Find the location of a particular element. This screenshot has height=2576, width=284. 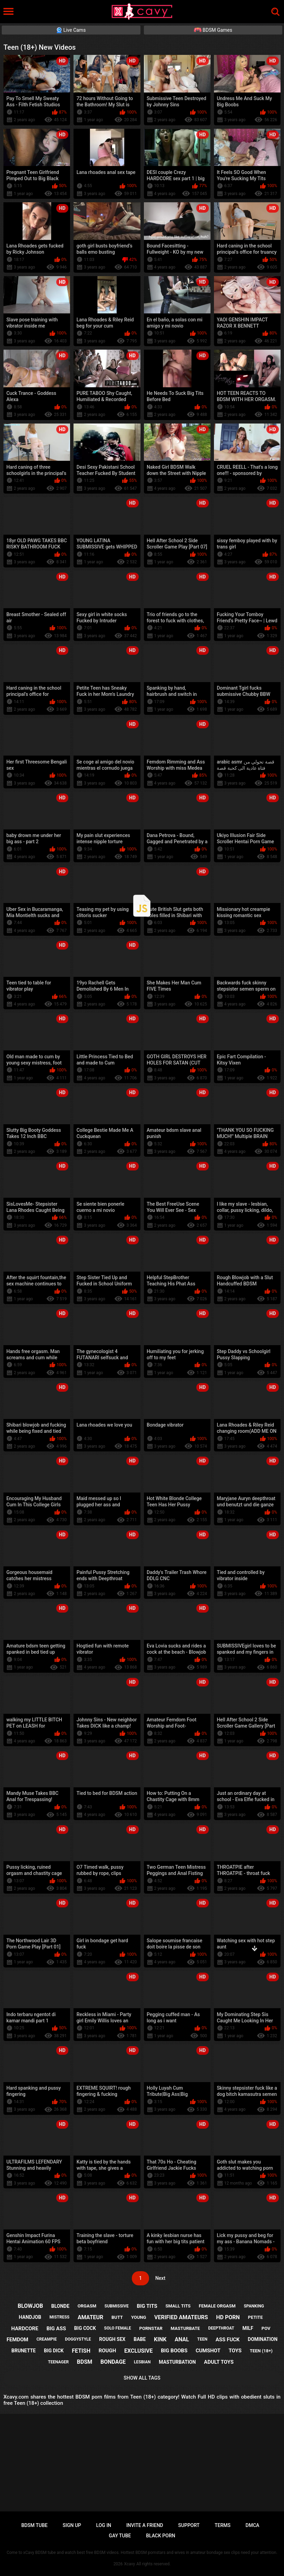

scroll down or view more content is located at coordinates (254, 1948).